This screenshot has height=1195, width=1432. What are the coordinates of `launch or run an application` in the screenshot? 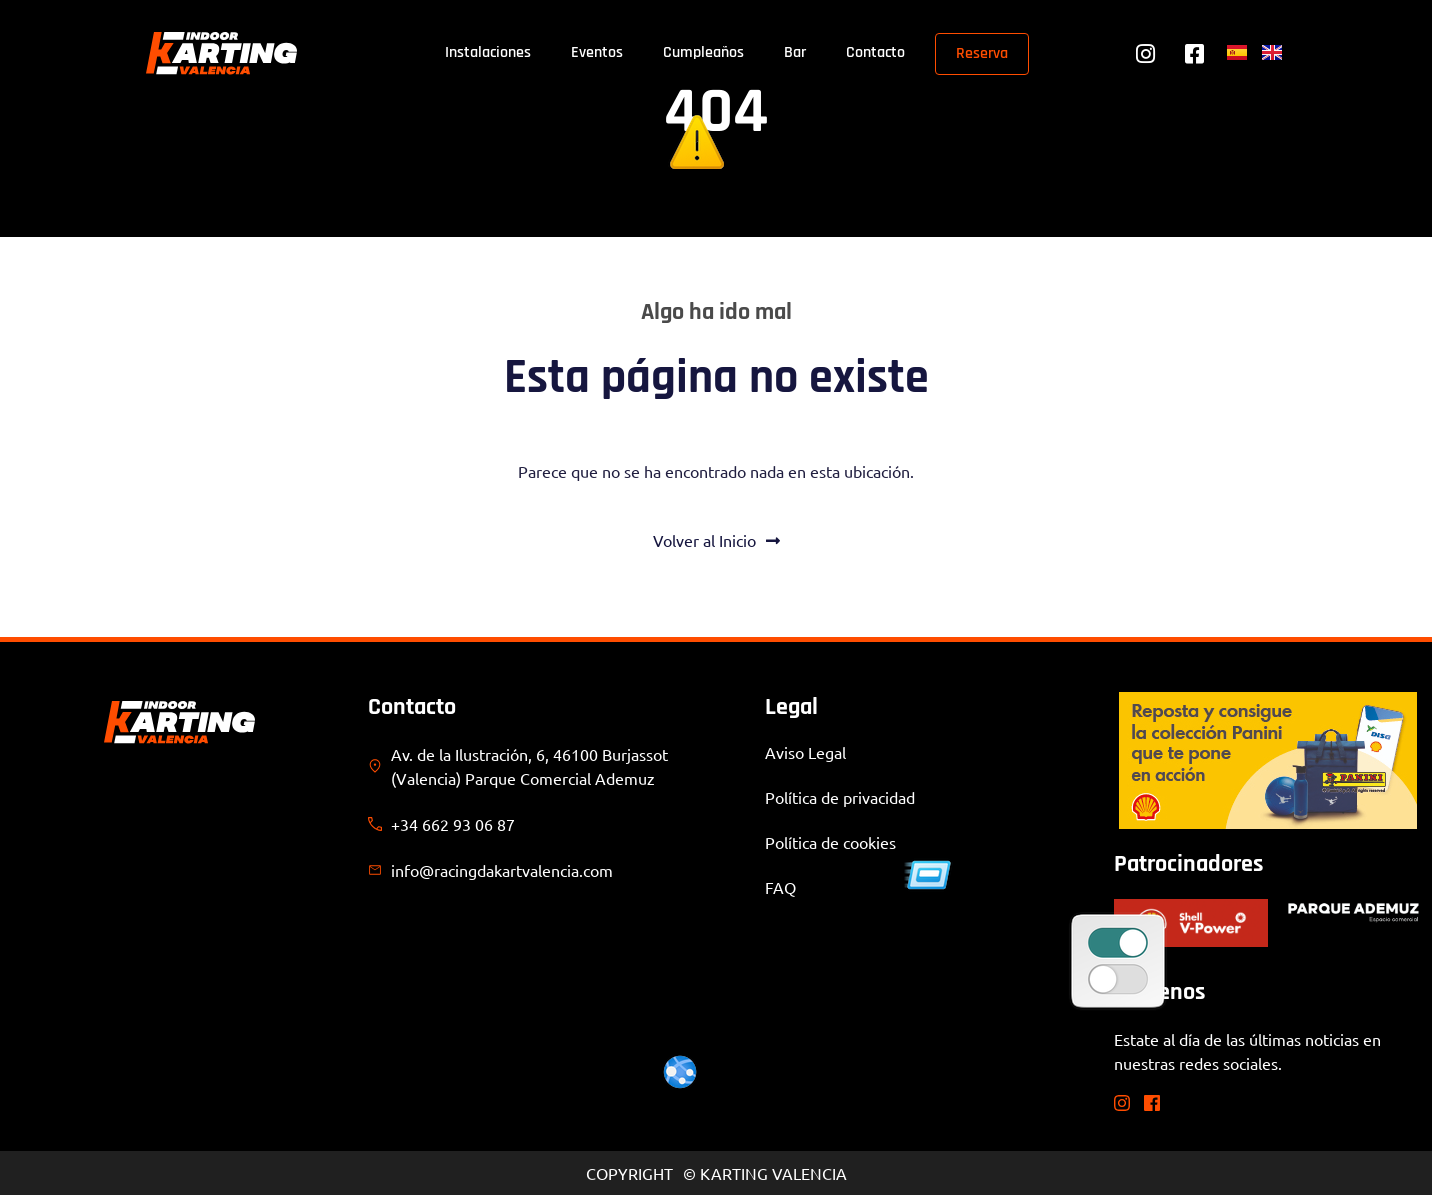 It's located at (929, 875).